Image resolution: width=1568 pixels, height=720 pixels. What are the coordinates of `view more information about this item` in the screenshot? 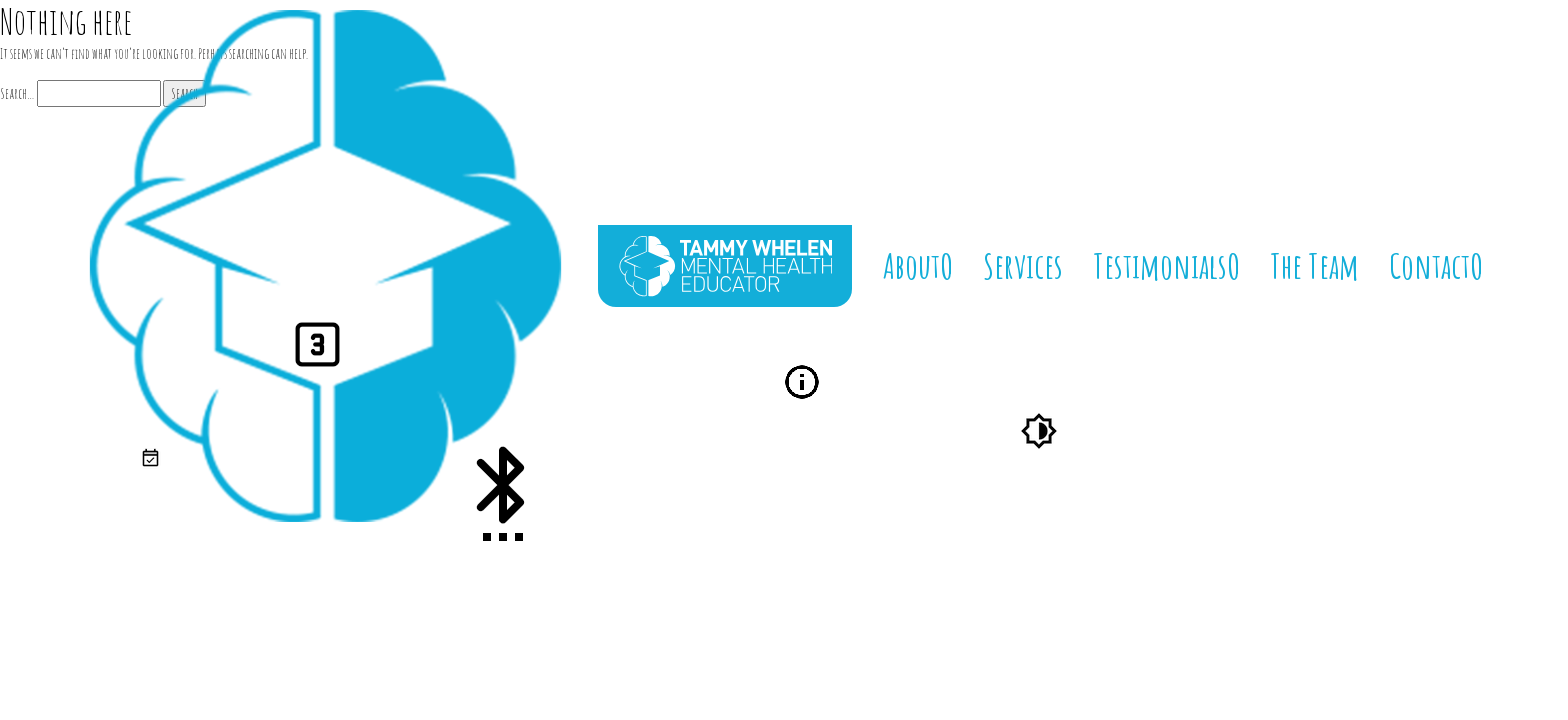 It's located at (802, 382).